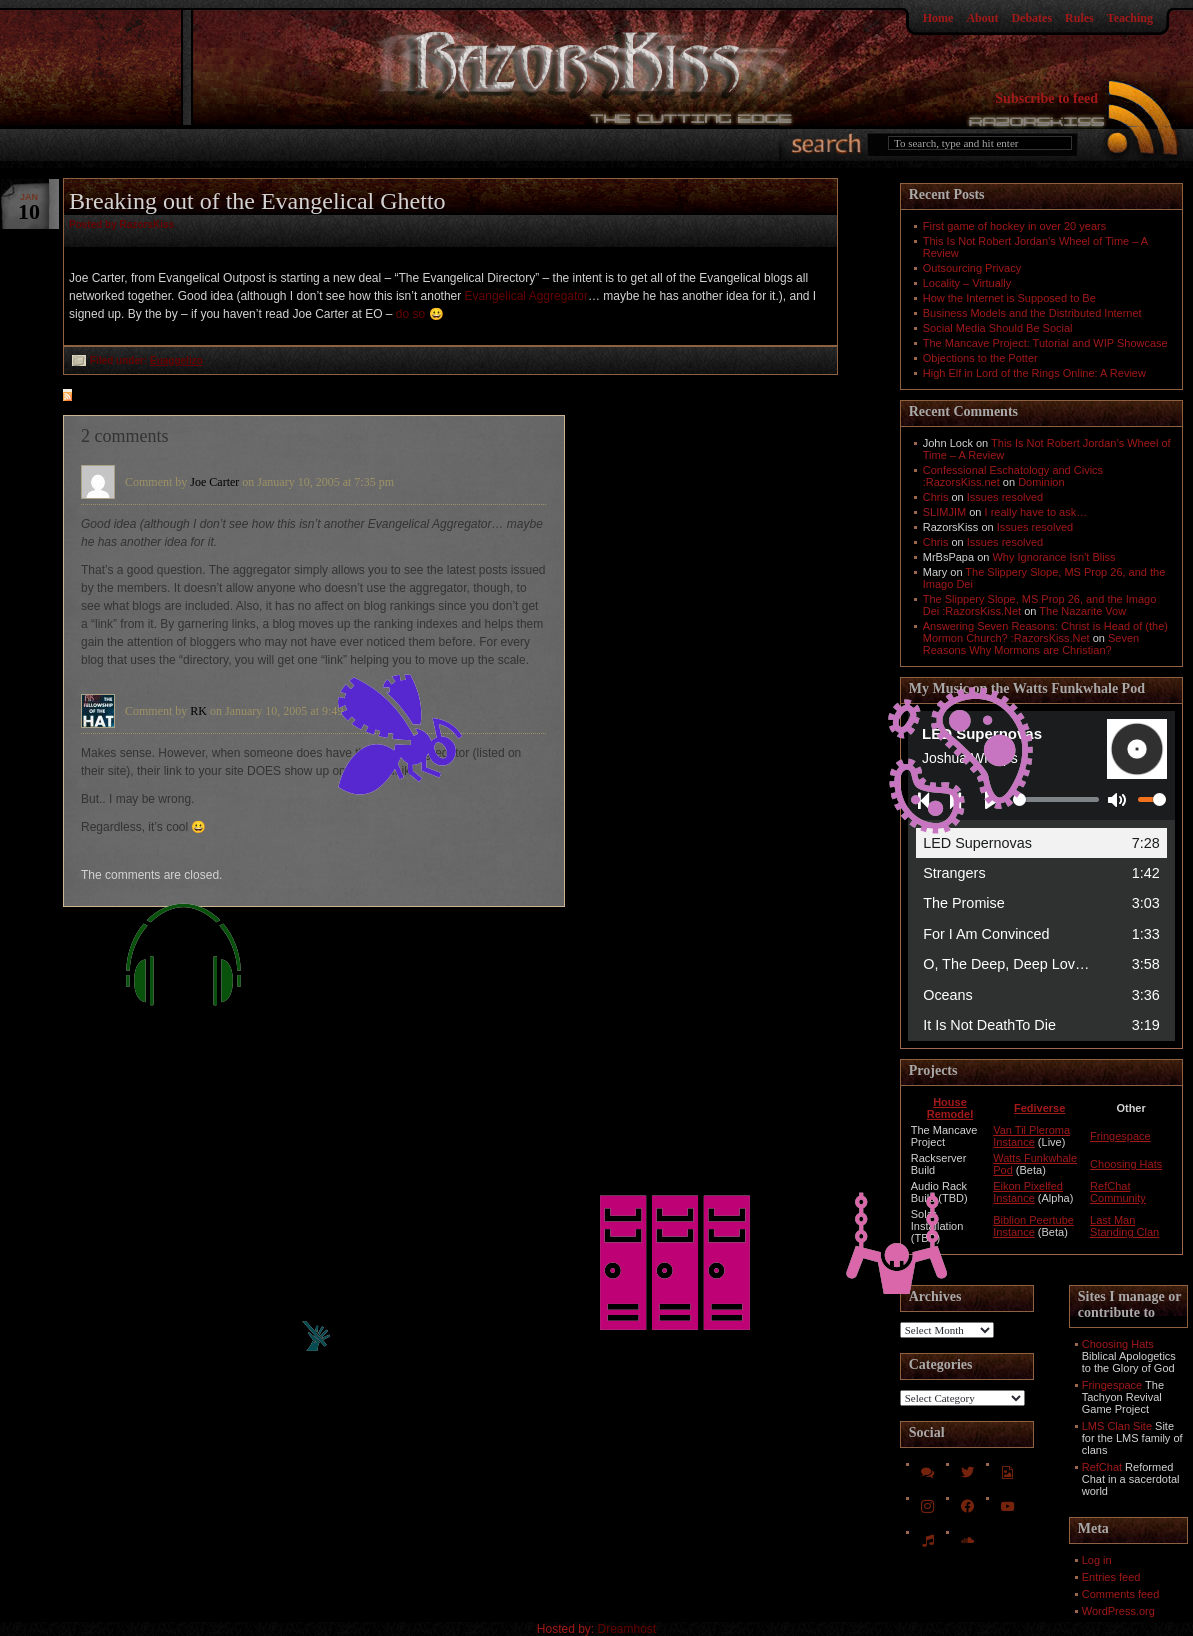 This screenshot has height=1636, width=1193. I want to click on indicates a captured or restrained character status, so click(896, 1243).